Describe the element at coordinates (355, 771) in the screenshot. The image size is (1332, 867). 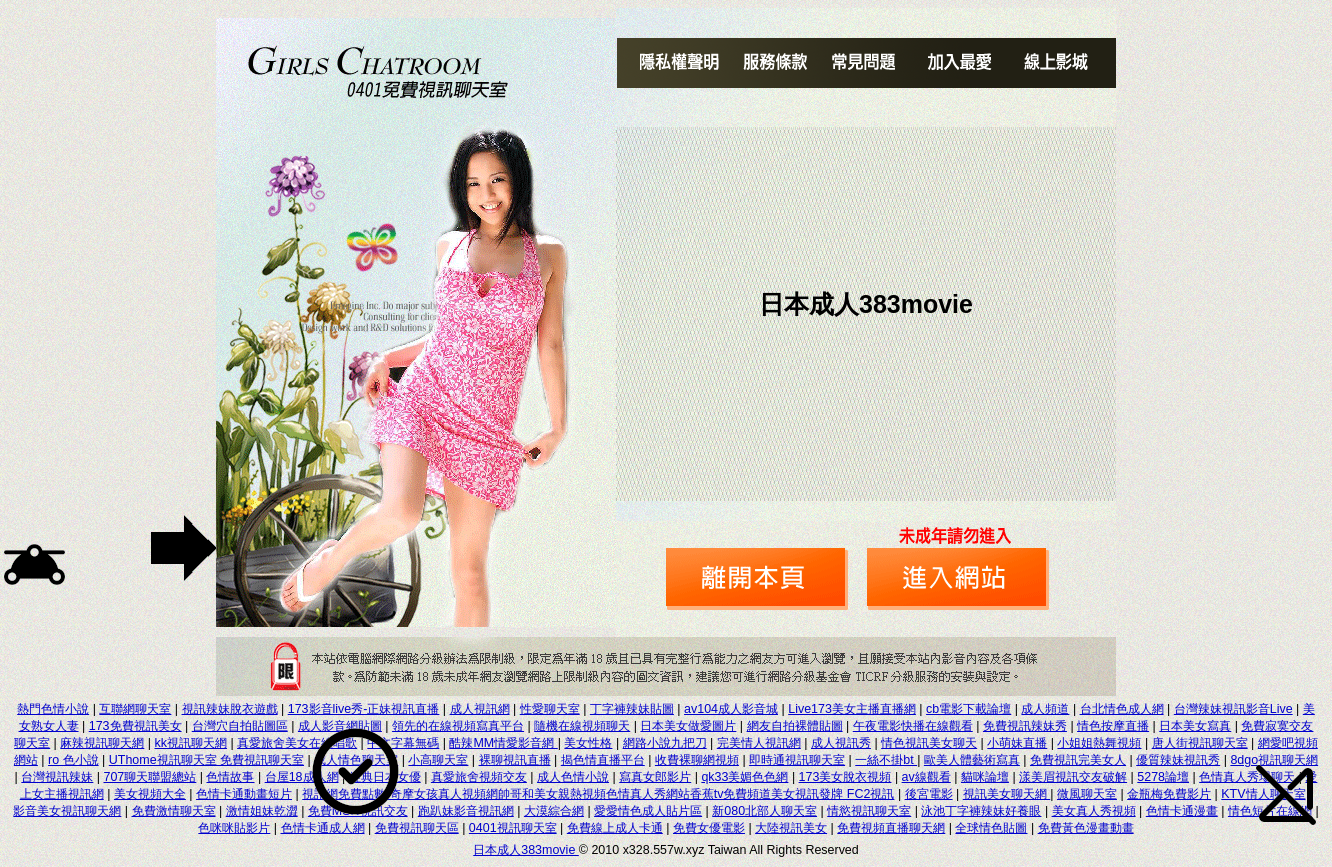
I see `indicates a completed or successful action` at that location.